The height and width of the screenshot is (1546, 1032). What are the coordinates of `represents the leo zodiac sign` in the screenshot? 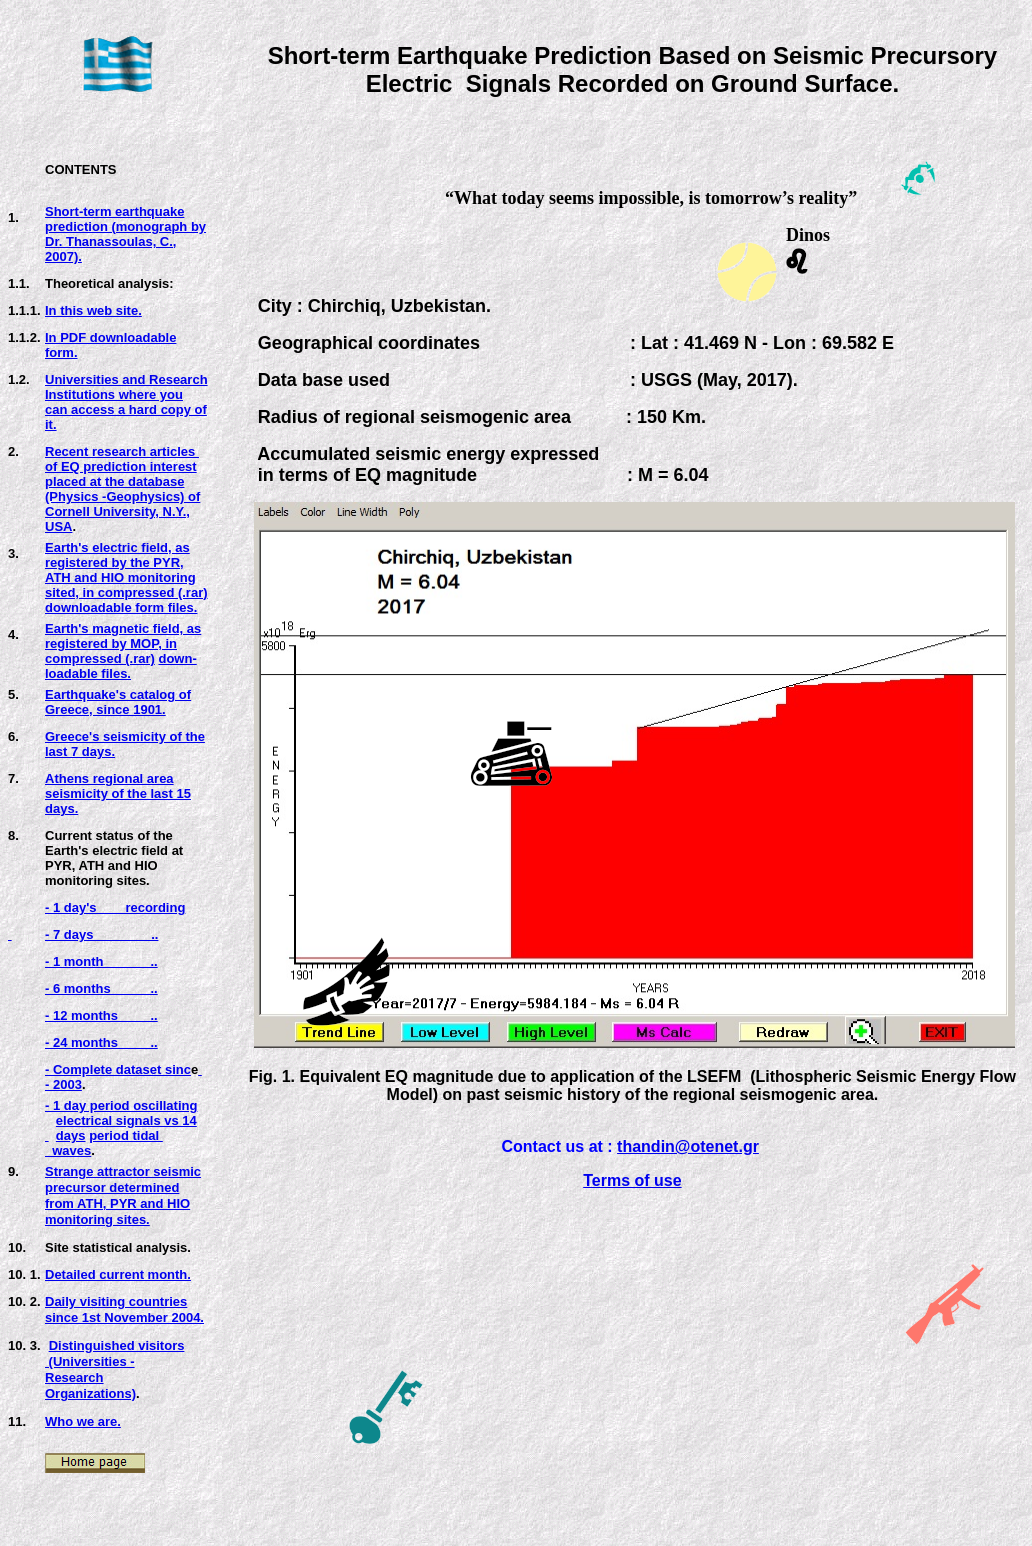 It's located at (797, 261).